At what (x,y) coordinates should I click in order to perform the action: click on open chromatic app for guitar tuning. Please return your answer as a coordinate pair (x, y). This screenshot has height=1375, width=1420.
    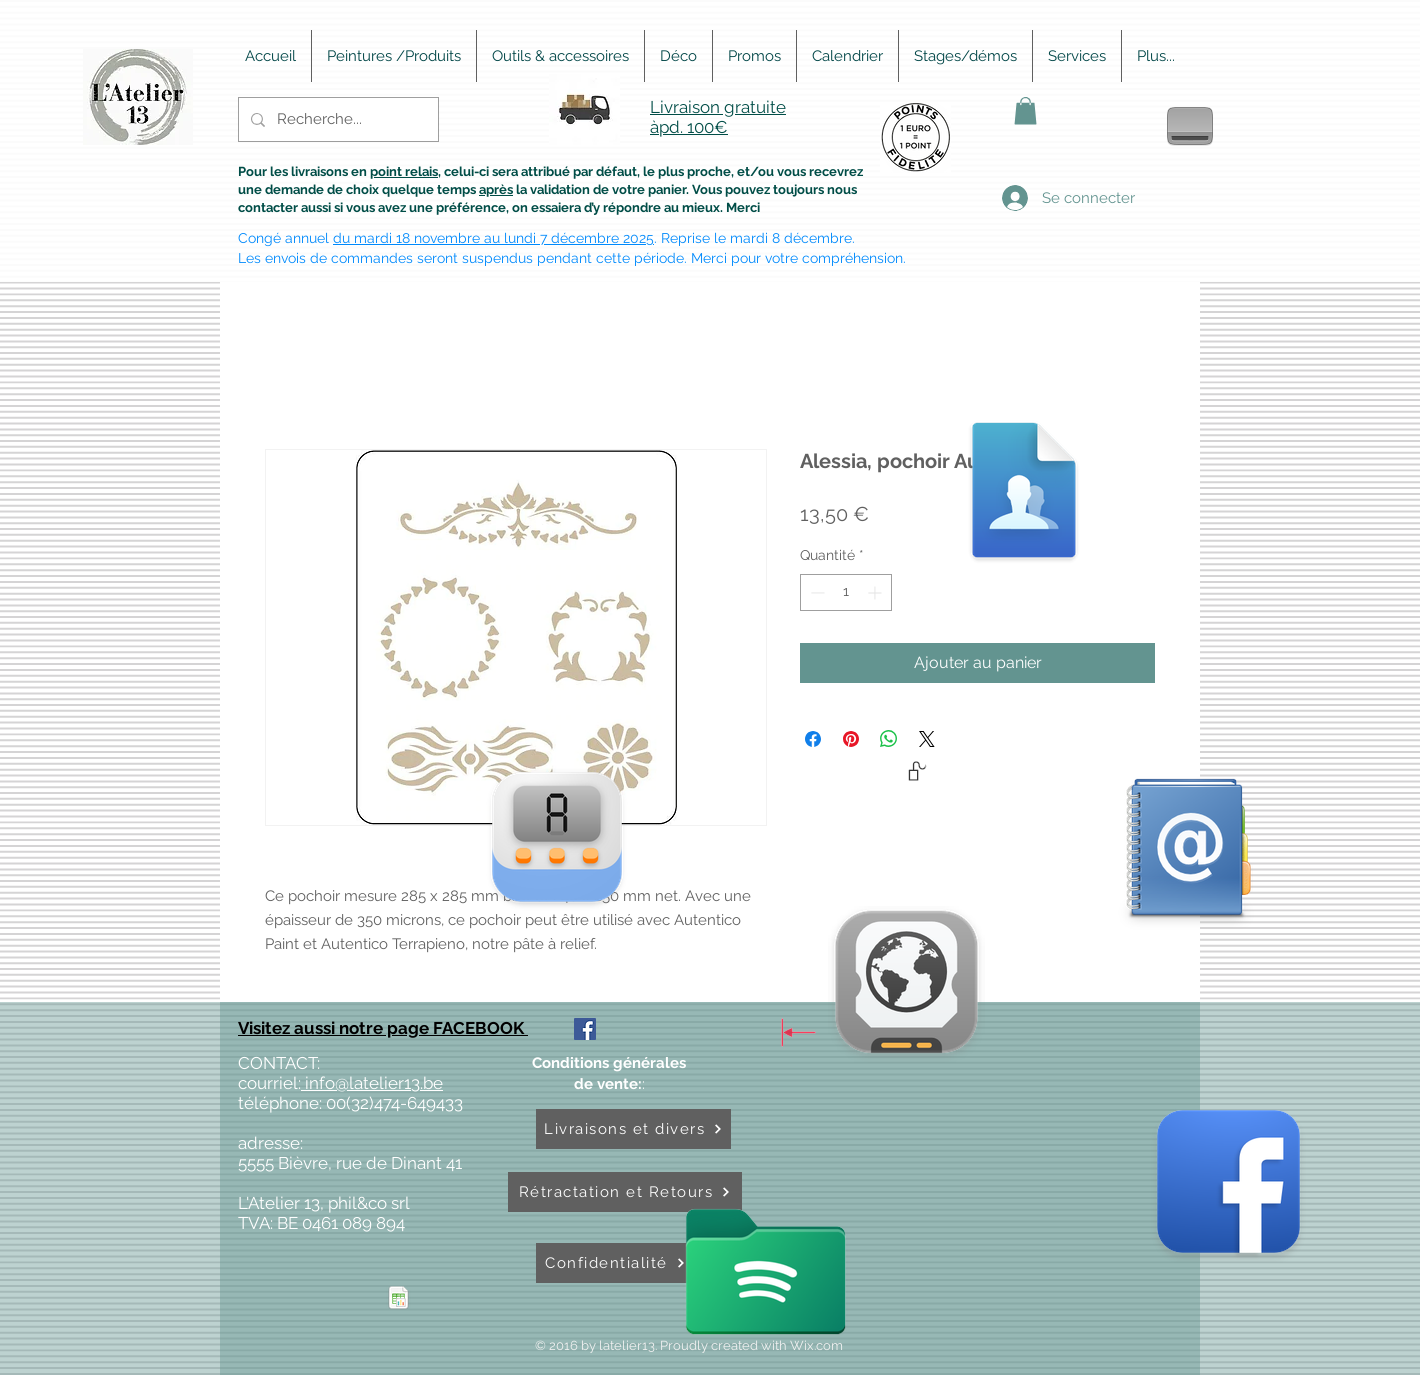
    Looking at the image, I should click on (557, 837).